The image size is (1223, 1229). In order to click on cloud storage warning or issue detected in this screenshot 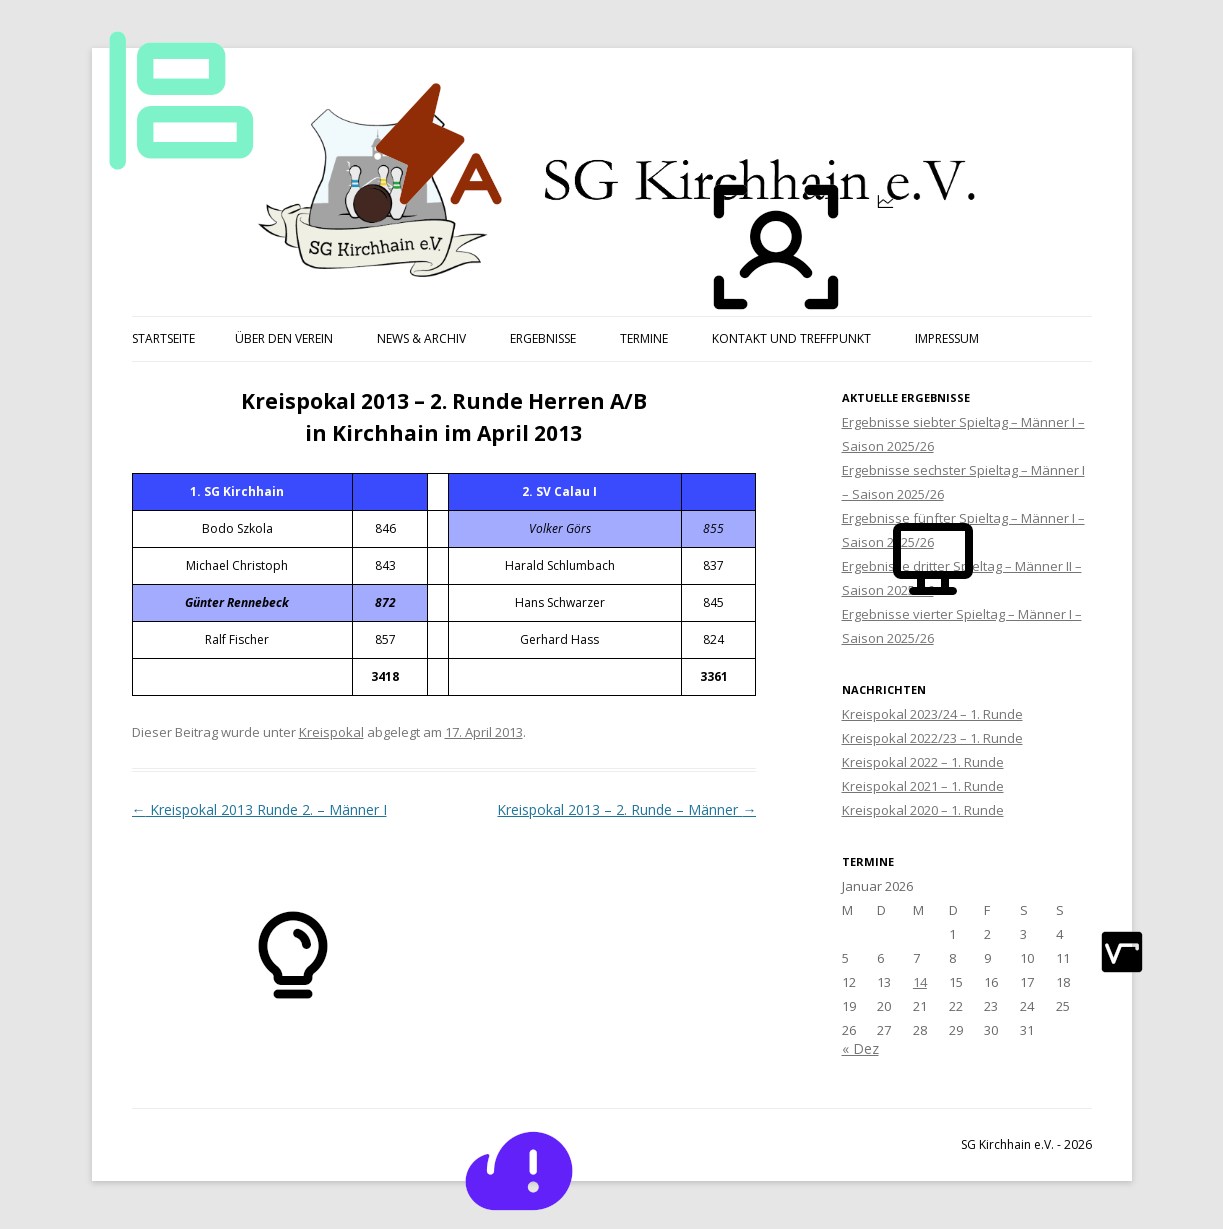, I will do `click(519, 1171)`.